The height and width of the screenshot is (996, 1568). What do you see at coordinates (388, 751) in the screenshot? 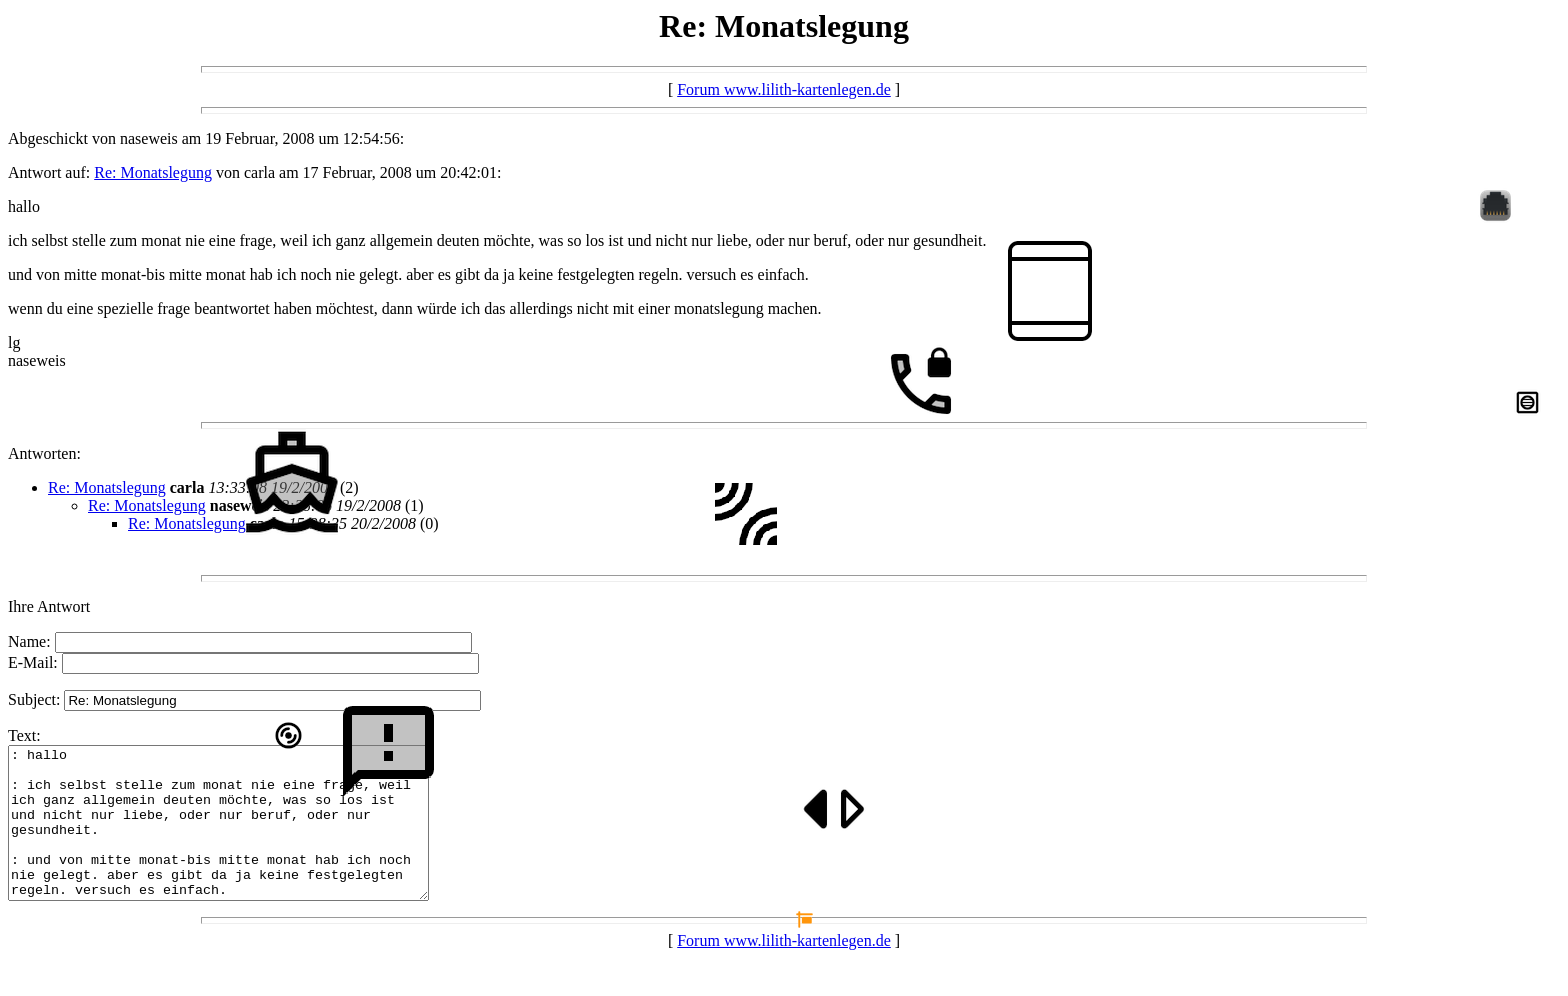
I see `submit feedback or report an issue` at bounding box center [388, 751].